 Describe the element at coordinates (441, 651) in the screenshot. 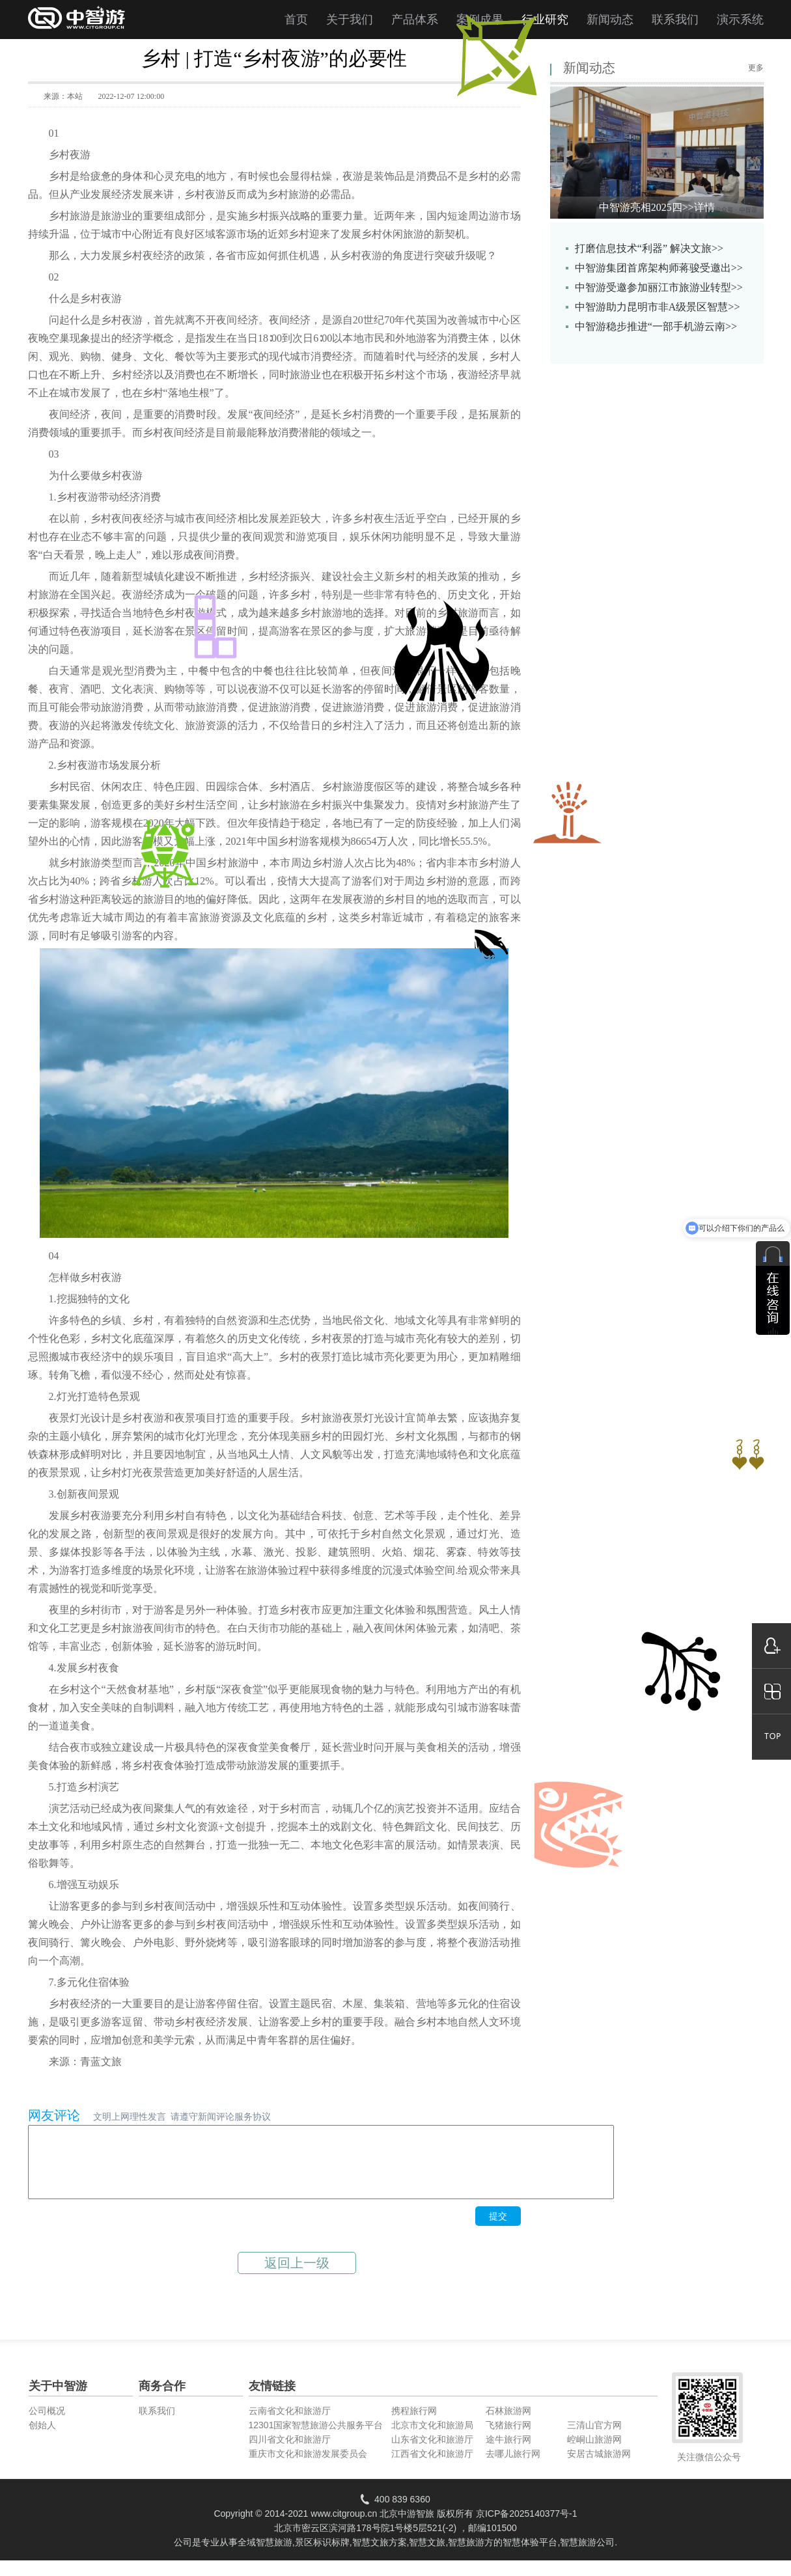

I see `indicates a pyre or bonfire game element` at that location.